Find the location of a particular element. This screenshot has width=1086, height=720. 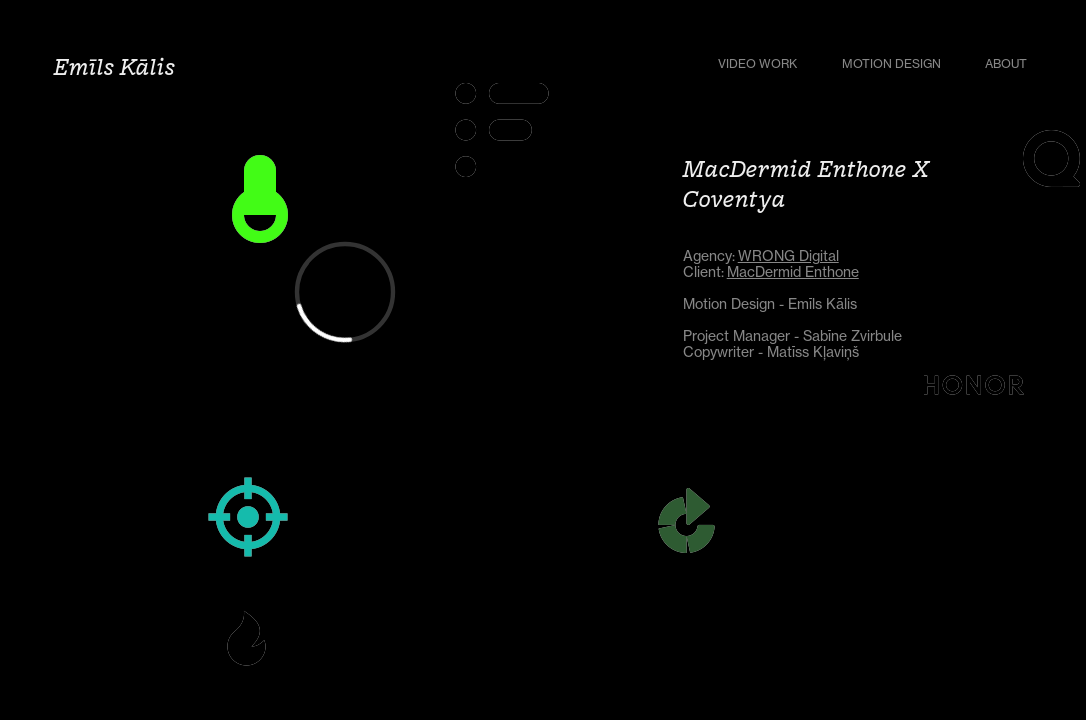

indicates trending or popular content is located at coordinates (246, 637).